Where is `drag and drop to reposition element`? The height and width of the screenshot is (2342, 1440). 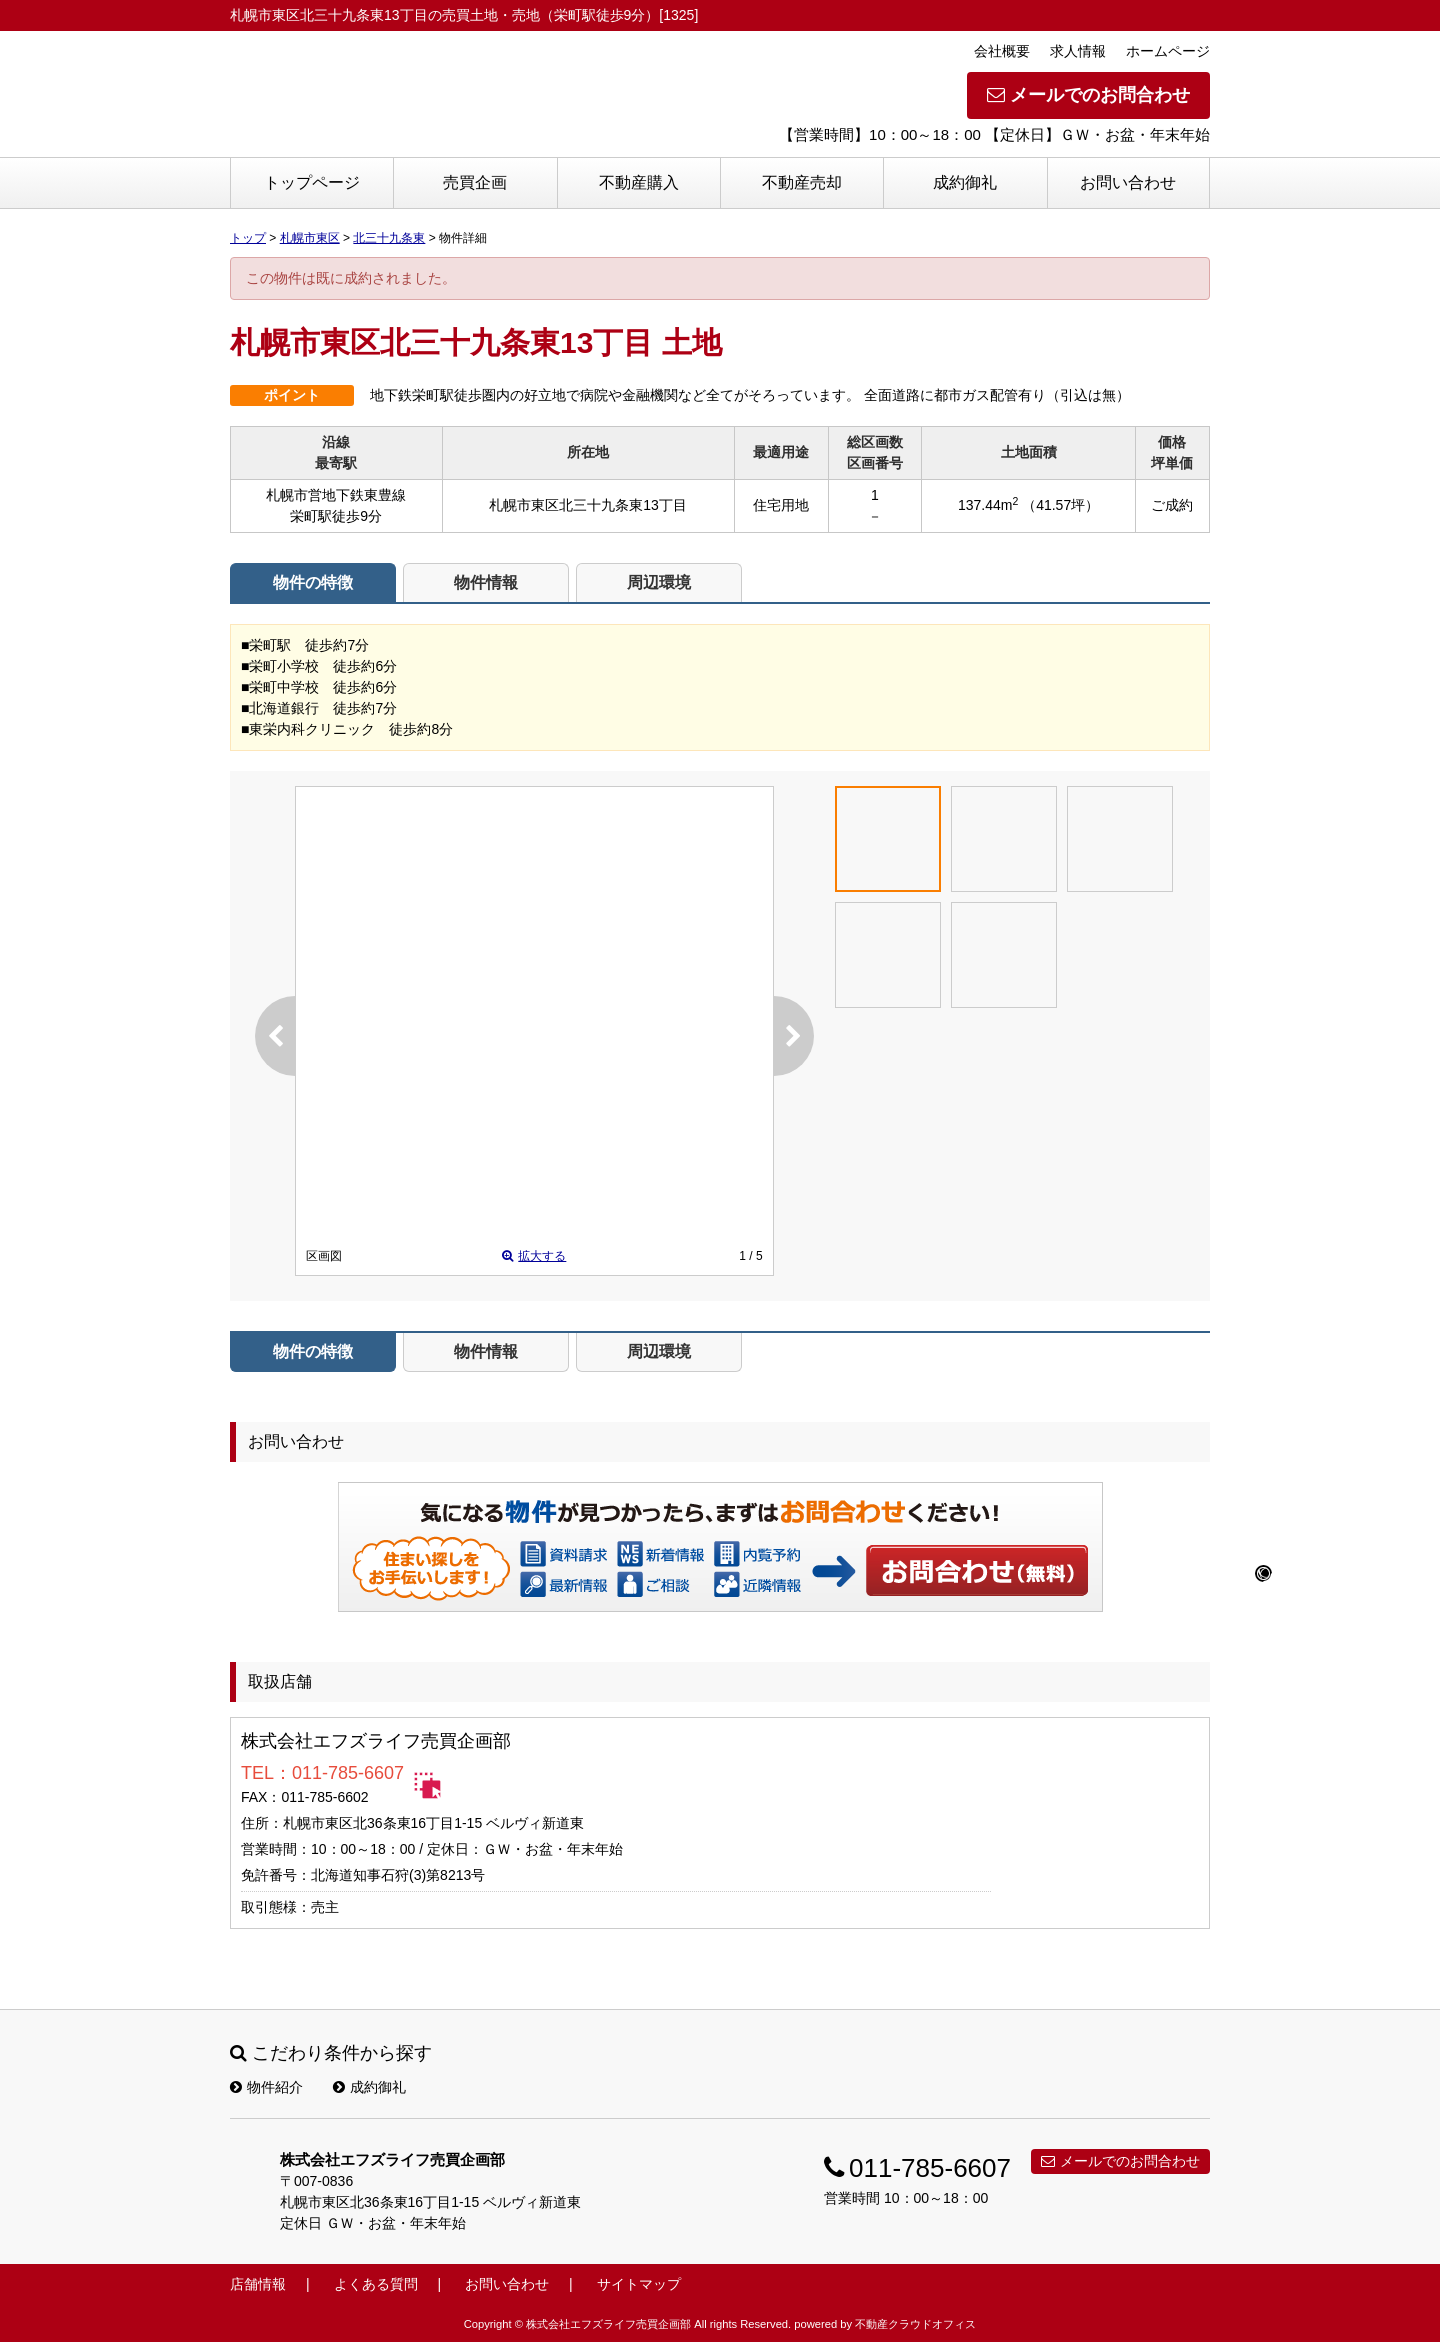
drag and drop to reposition element is located at coordinates (427, 1785).